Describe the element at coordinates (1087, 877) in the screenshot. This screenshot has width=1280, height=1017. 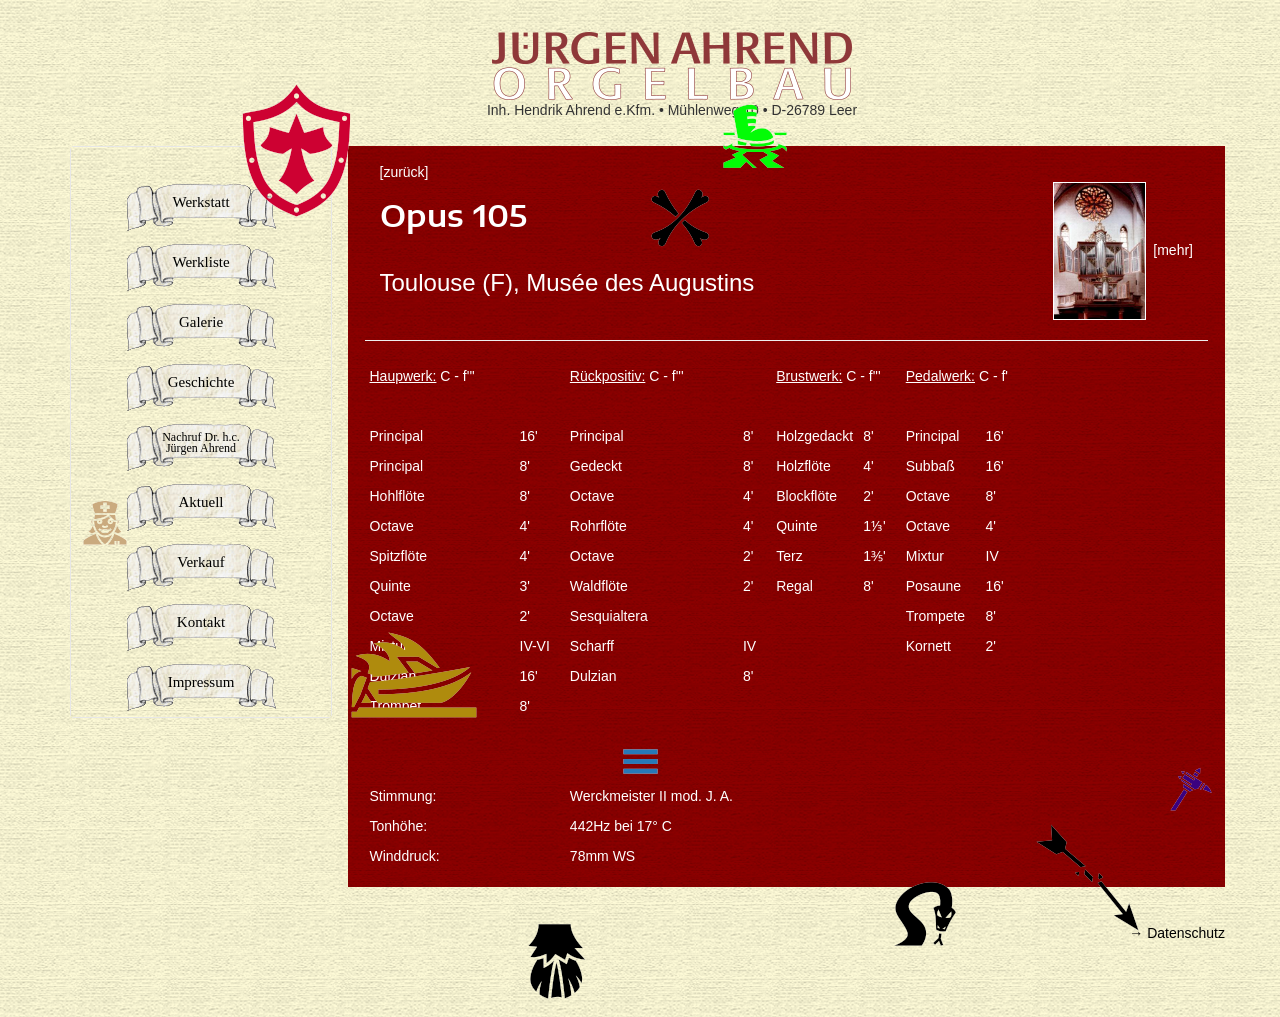
I see `indicates a broken or failed connection` at that location.